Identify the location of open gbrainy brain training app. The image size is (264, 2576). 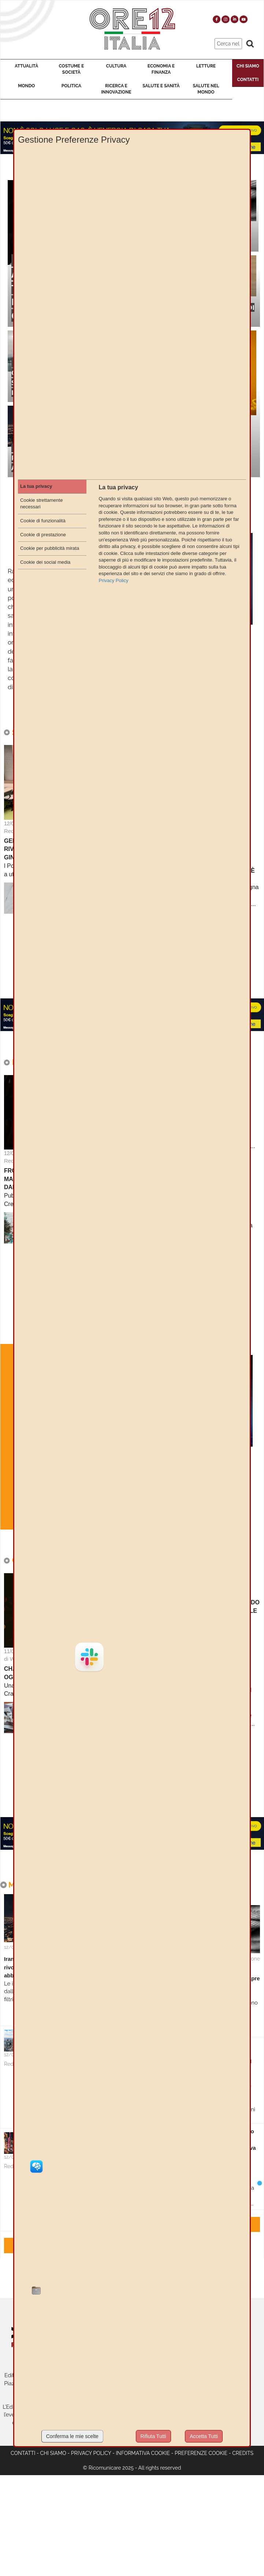
(36, 2166).